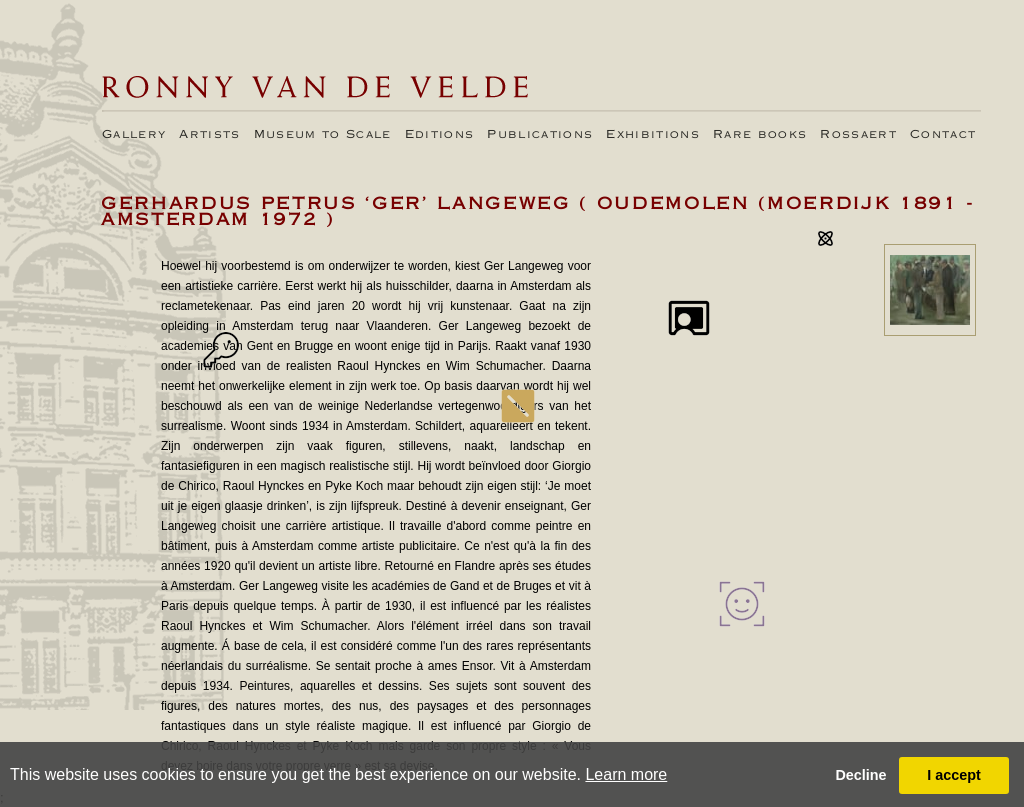  Describe the element at coordinates (689, 318) in the screenshot. I see `access teaching or presentation mode` at that location.